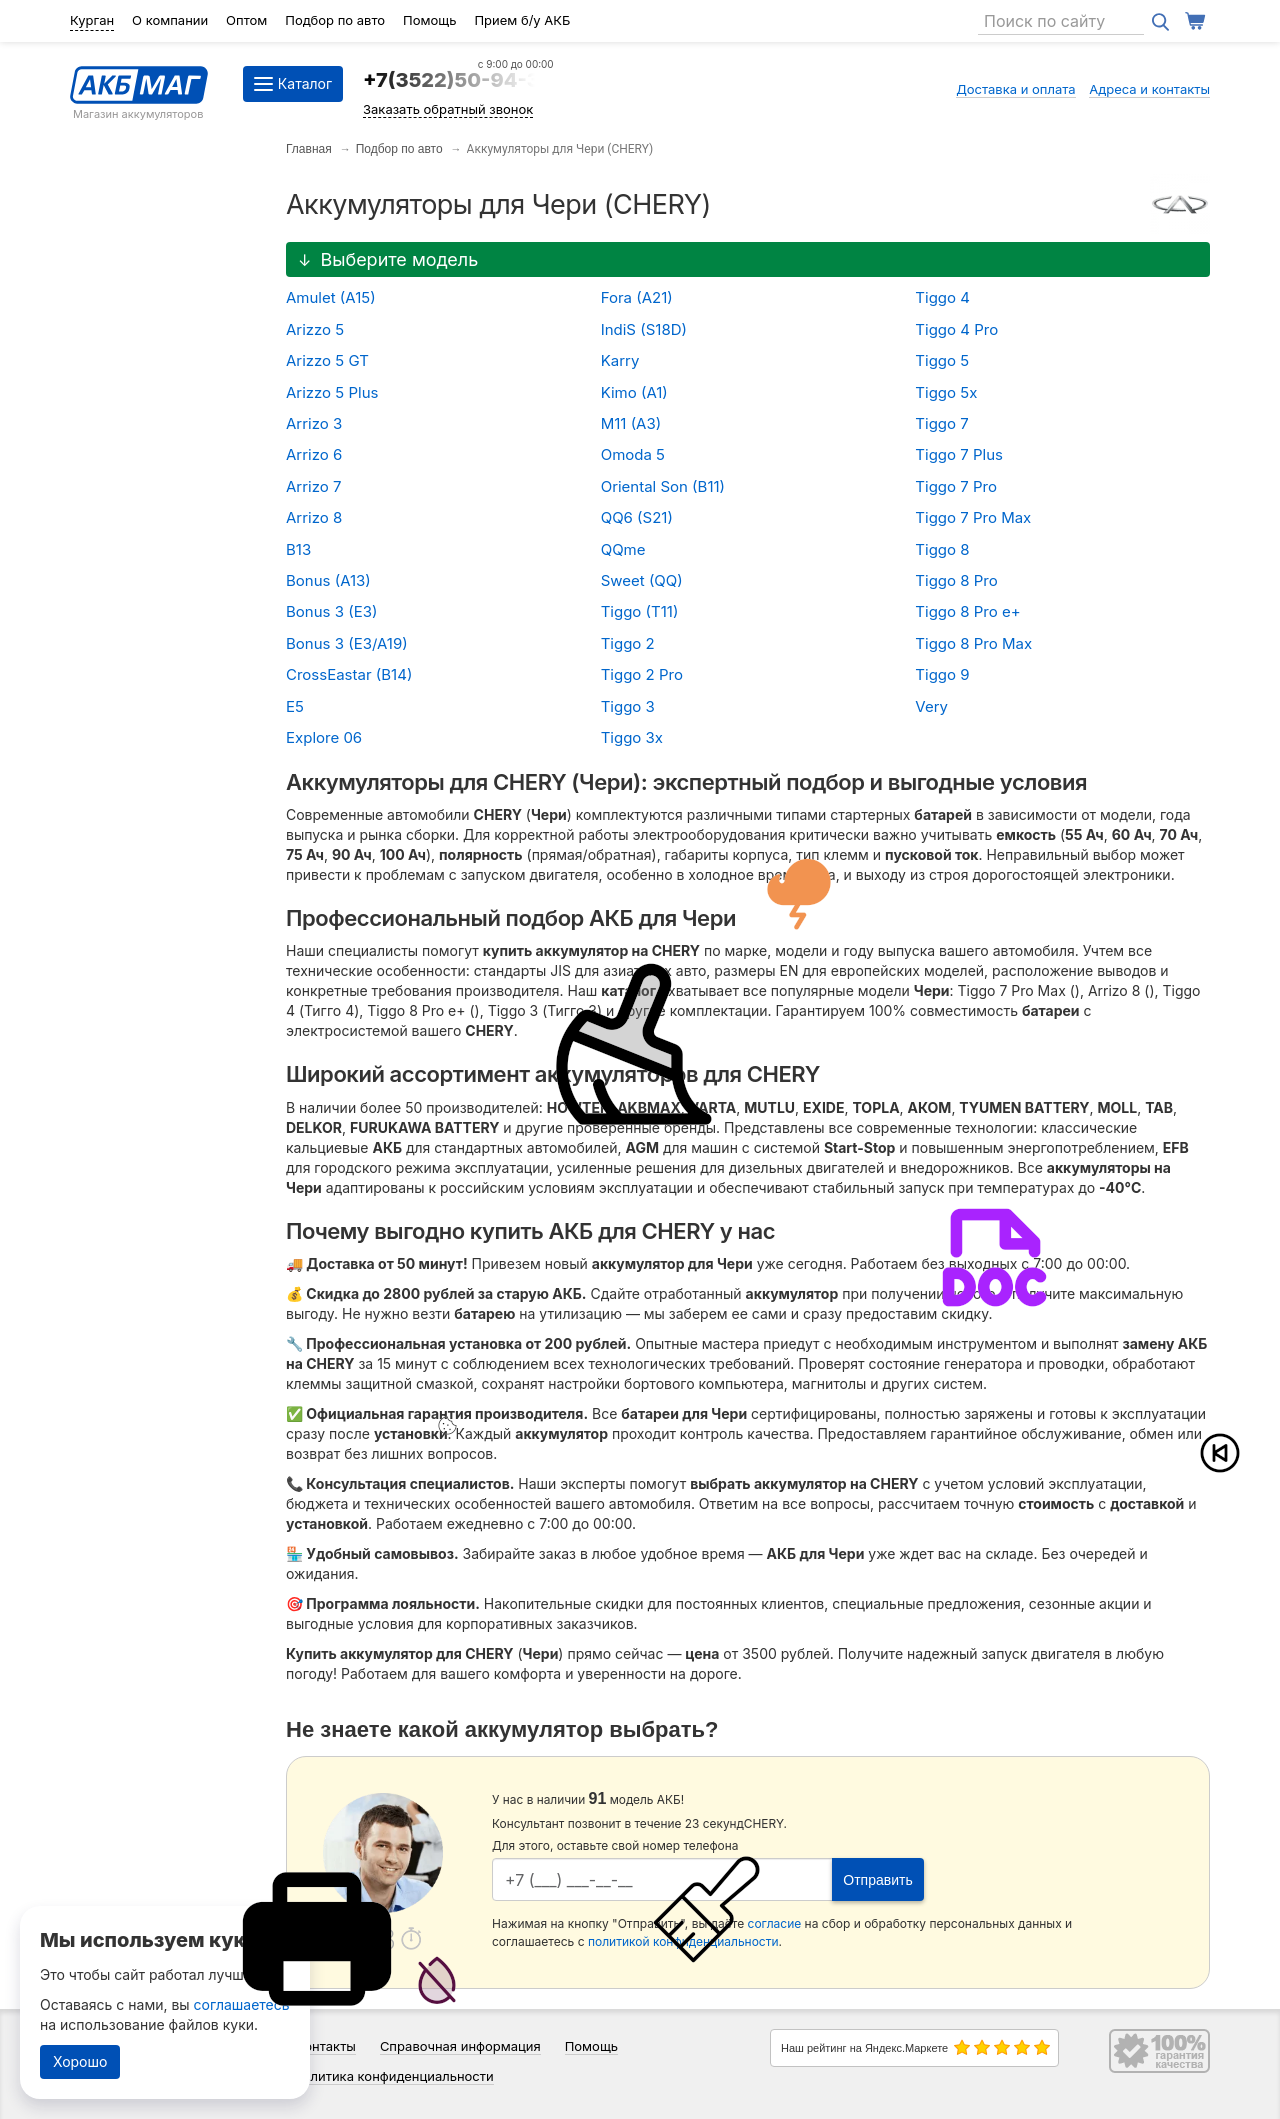 The image size is (1280, 2119). I want to click on clear cache or temporary files, so click(631, 1050).